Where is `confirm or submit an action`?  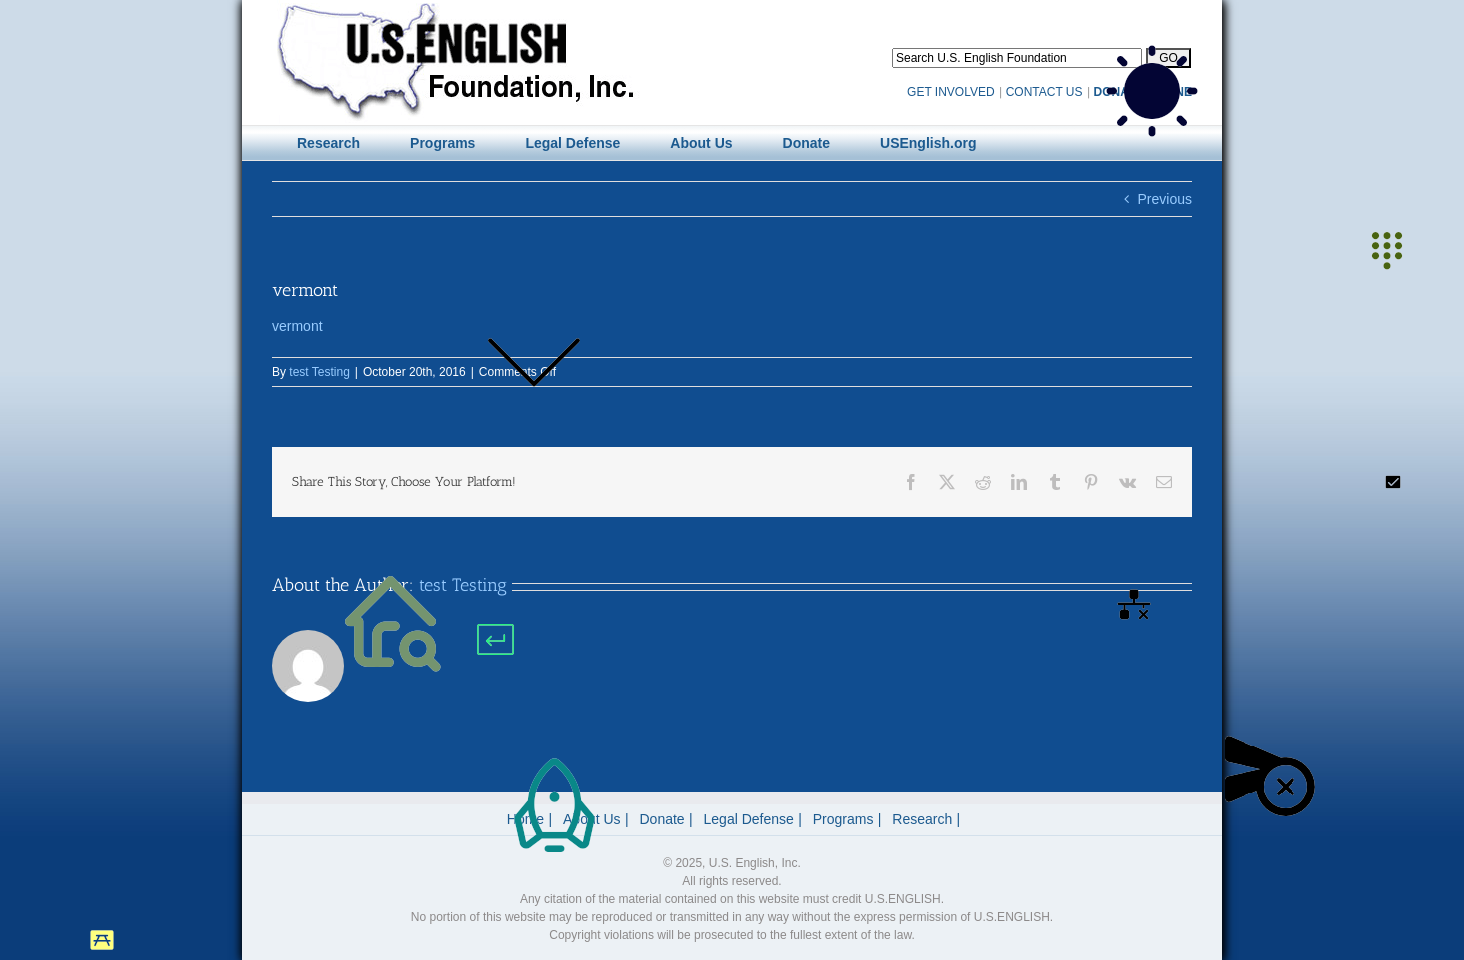
confirm or submit an action is located at coordinates (1393, 482).